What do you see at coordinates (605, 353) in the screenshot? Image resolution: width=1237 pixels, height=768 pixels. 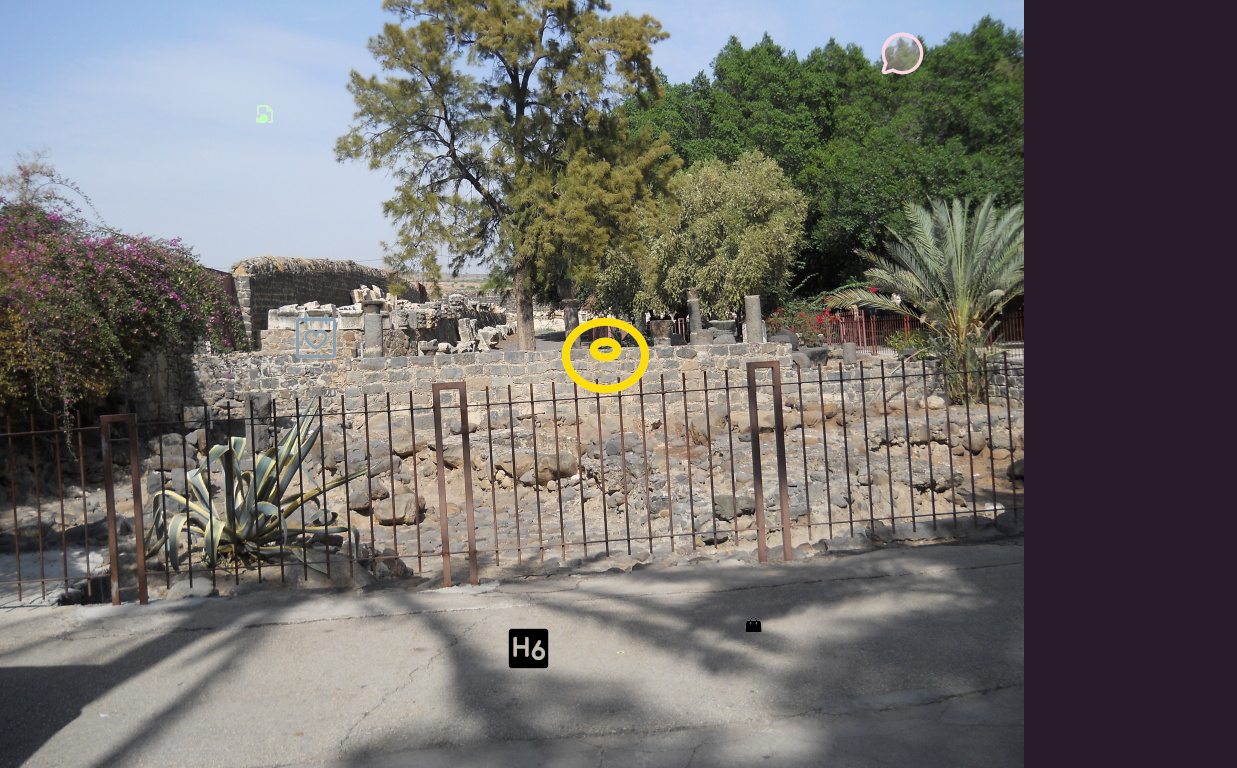 I see `select a 3D torus shape in modeling software` at bounding box center [605, 353].